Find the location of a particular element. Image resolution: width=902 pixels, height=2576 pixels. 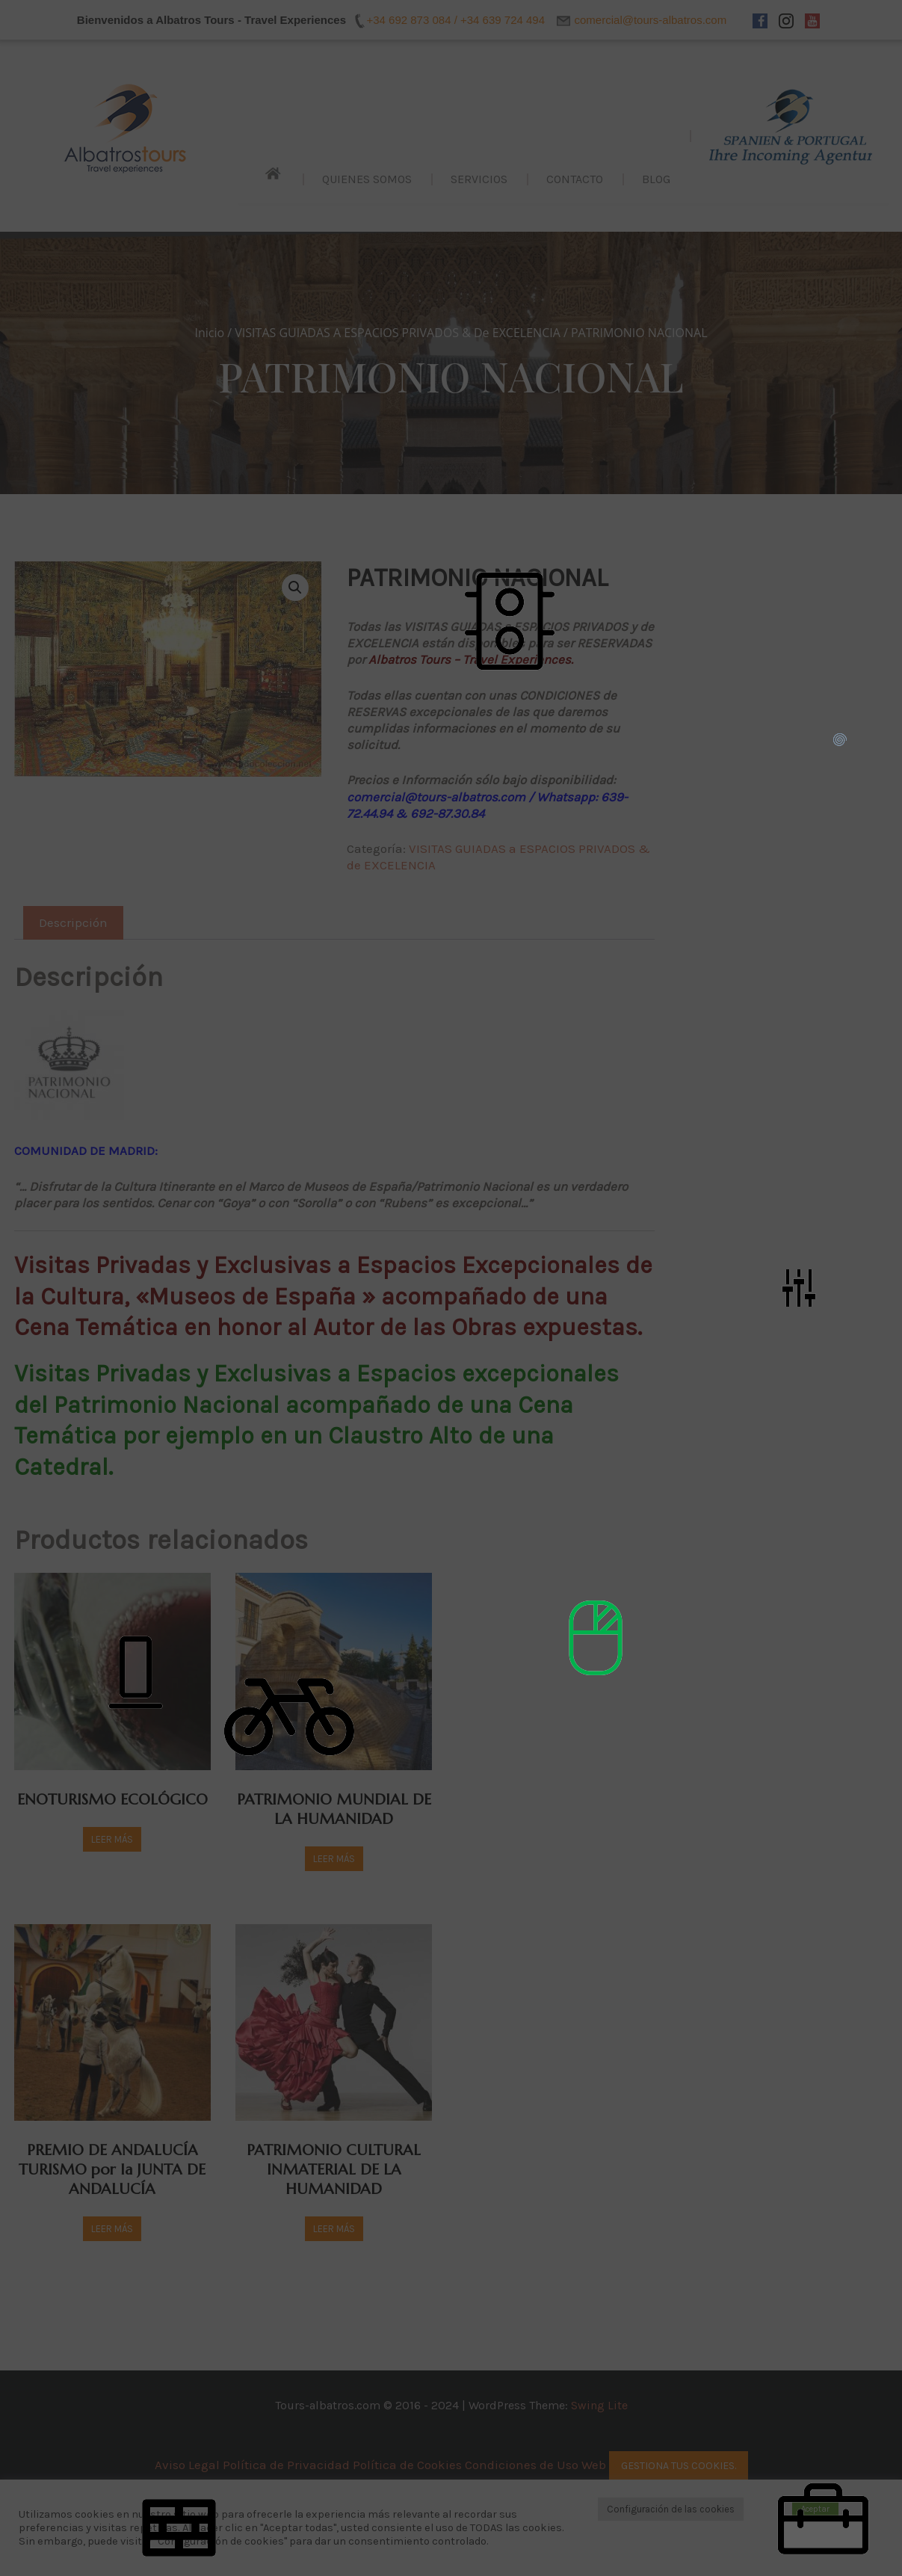

align object to bottom edge is located at coordinates (135, 1671).